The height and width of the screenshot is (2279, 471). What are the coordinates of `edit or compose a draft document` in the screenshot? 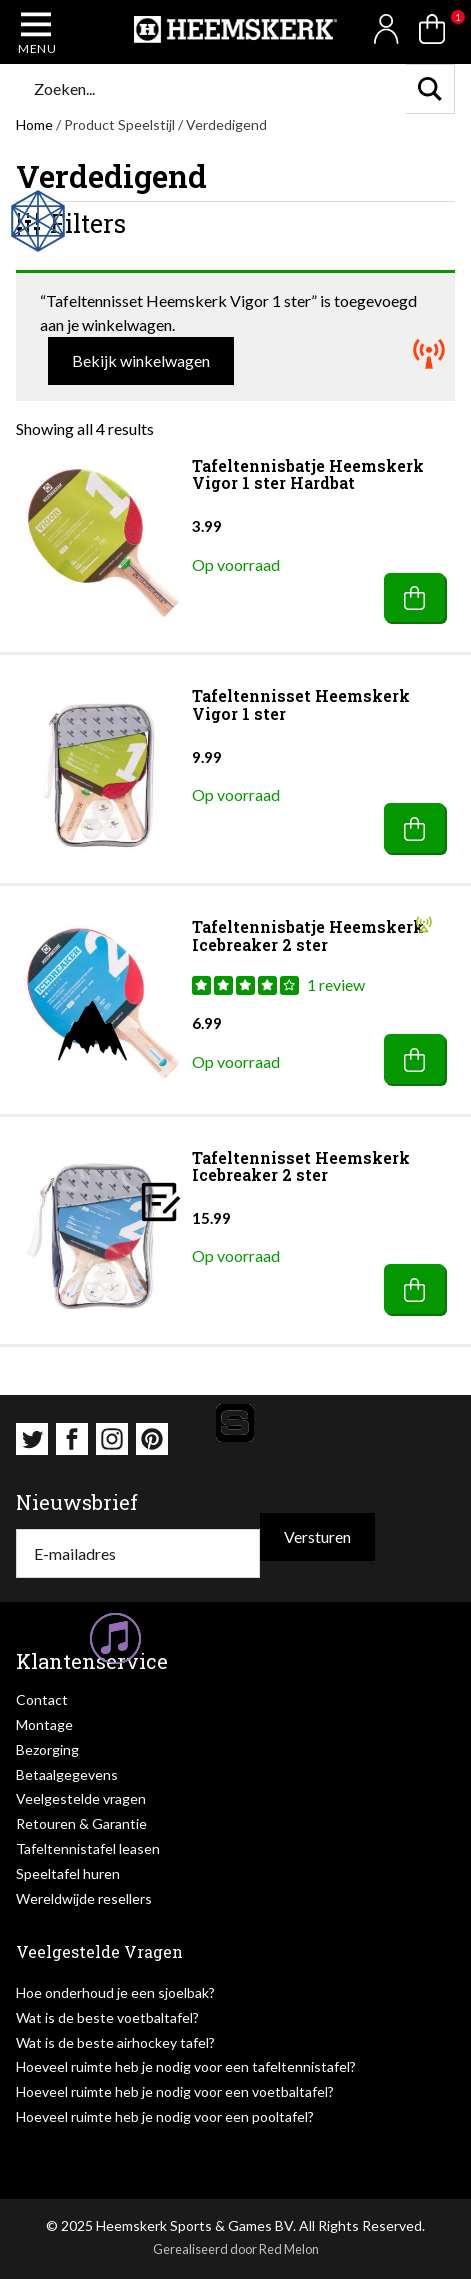 It's located at (159, 1202).